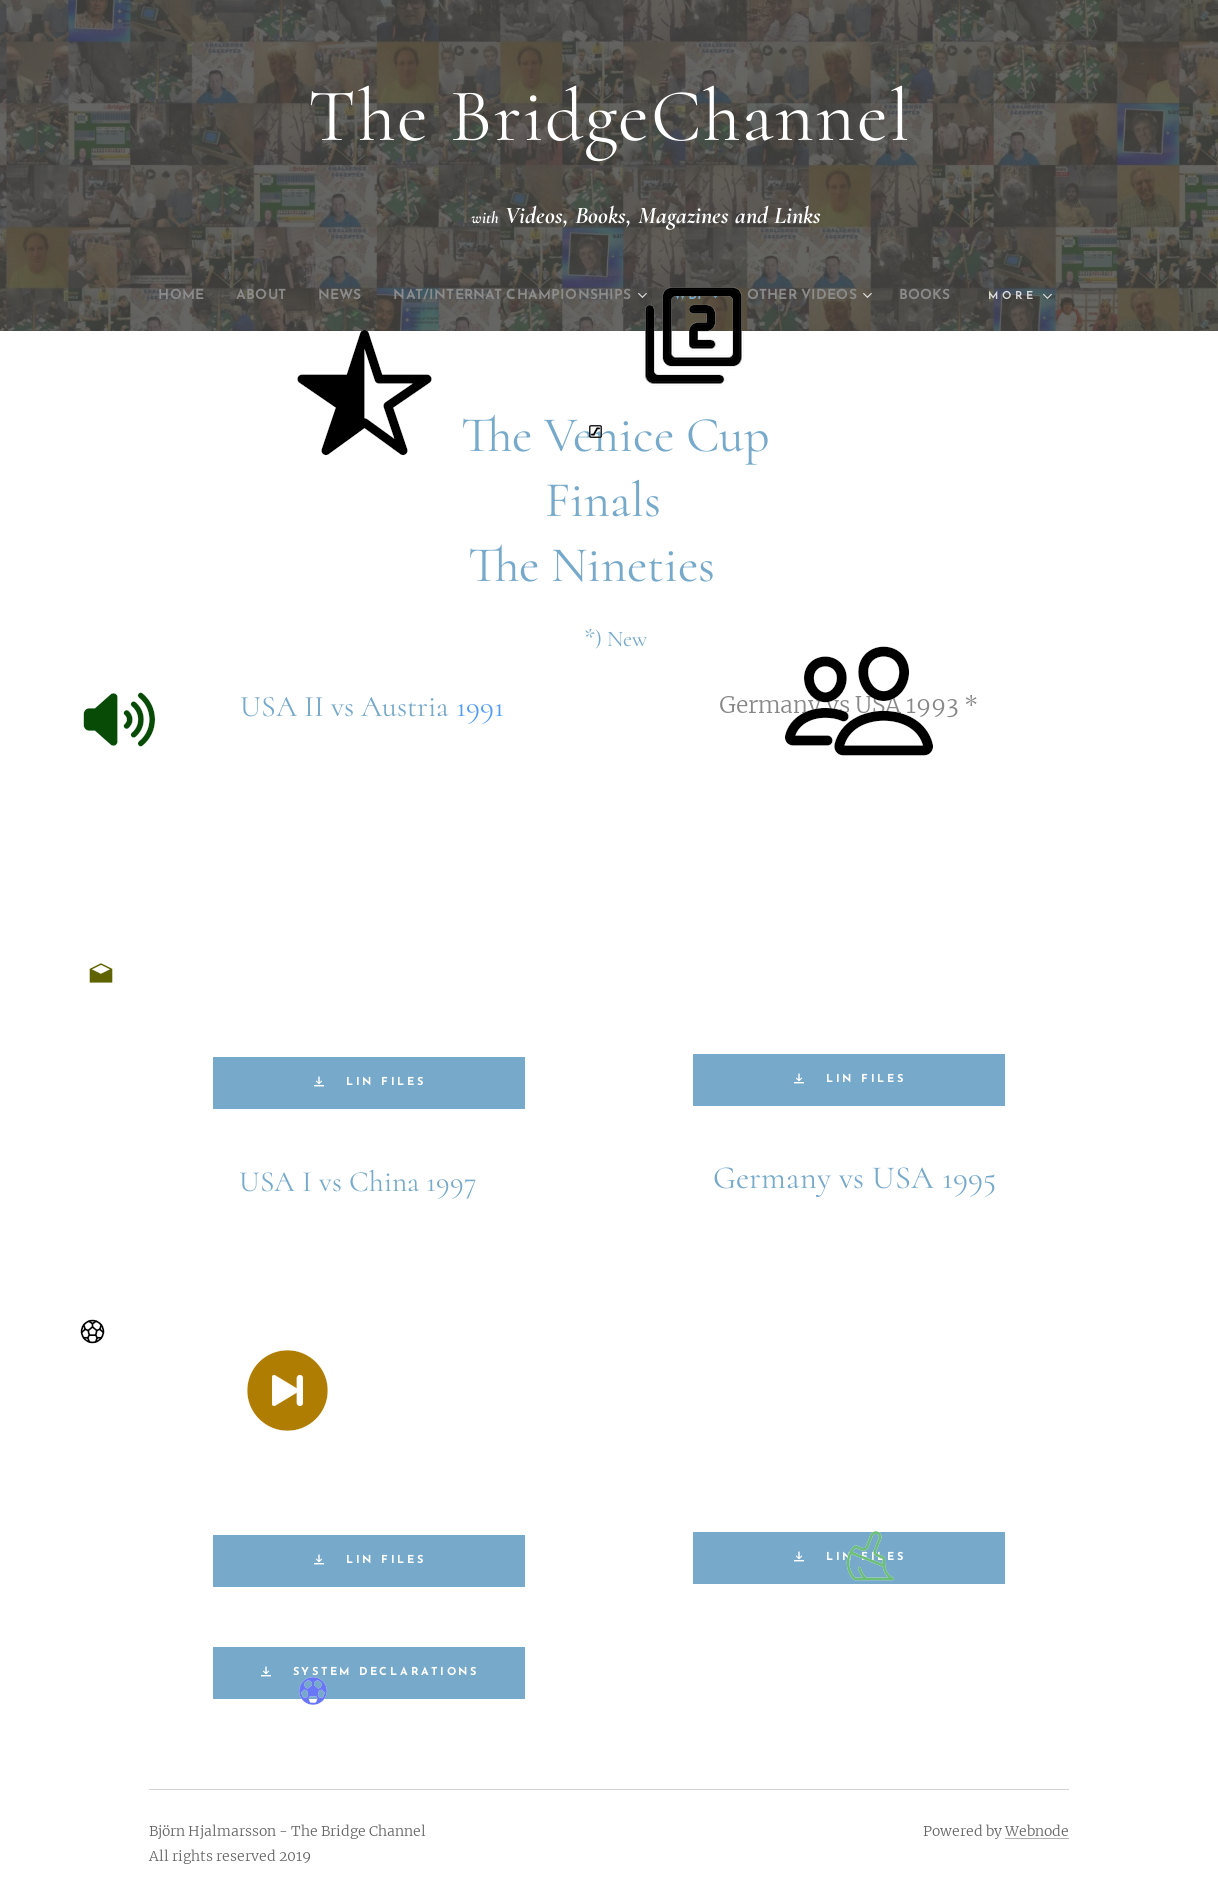 The image size is (1218, 1898). What do you see at coordinates (117, 719) in the screenshot?
I see `volume is set to high` at bounding box center [117, 719].